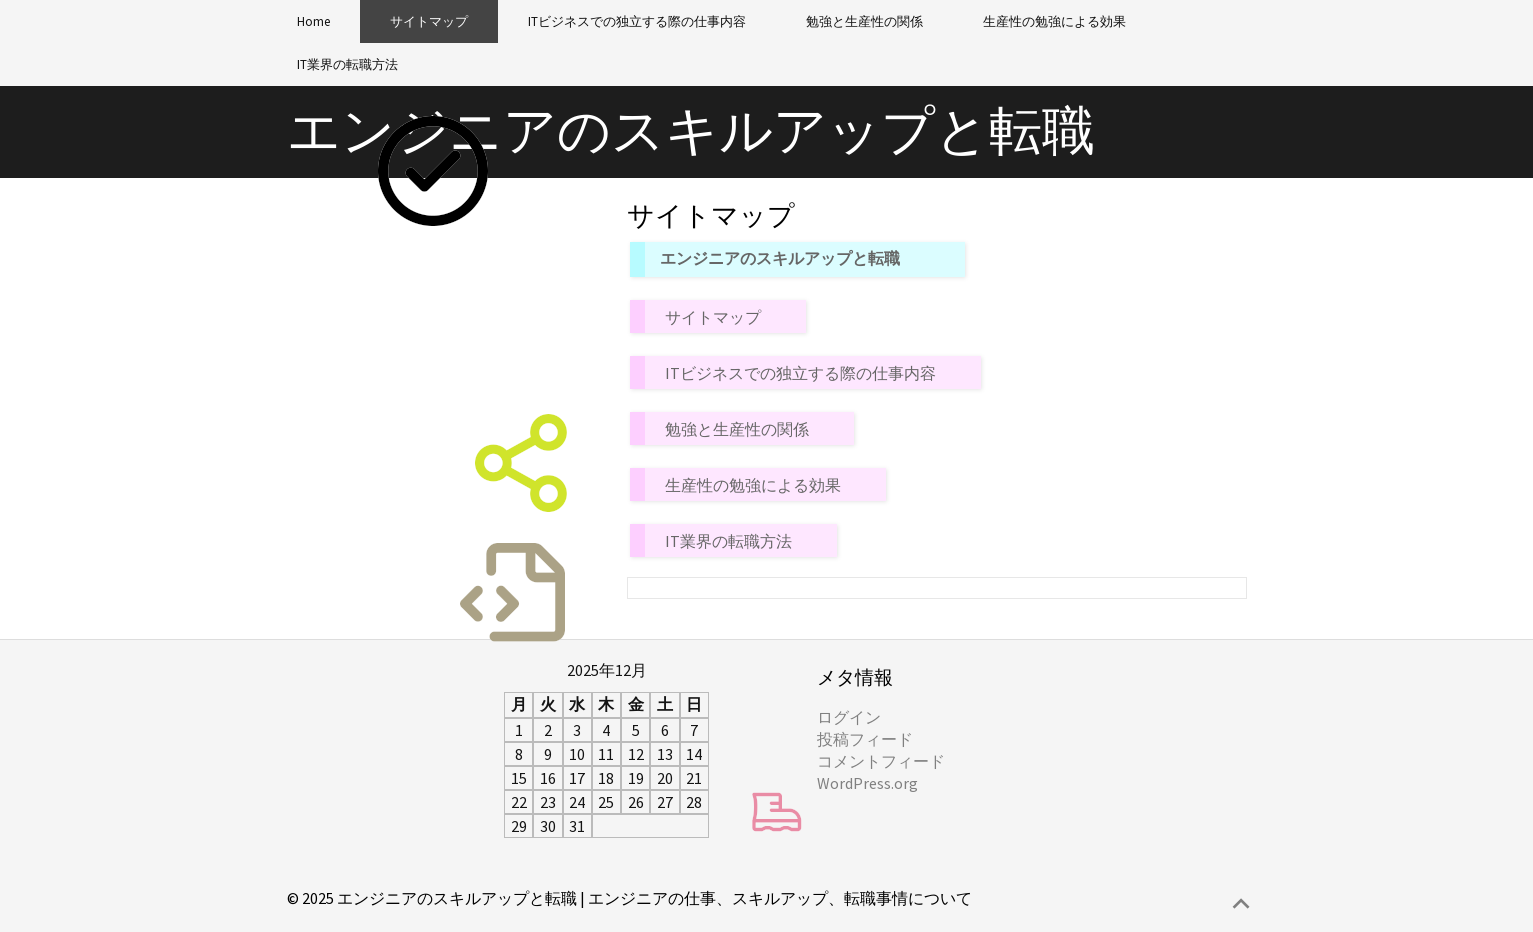 This screenshot has width=1533, height=932. Describe the element at coordinates (775, 812) in the screenshot. I see `browse footwear or shoe products` at that location.